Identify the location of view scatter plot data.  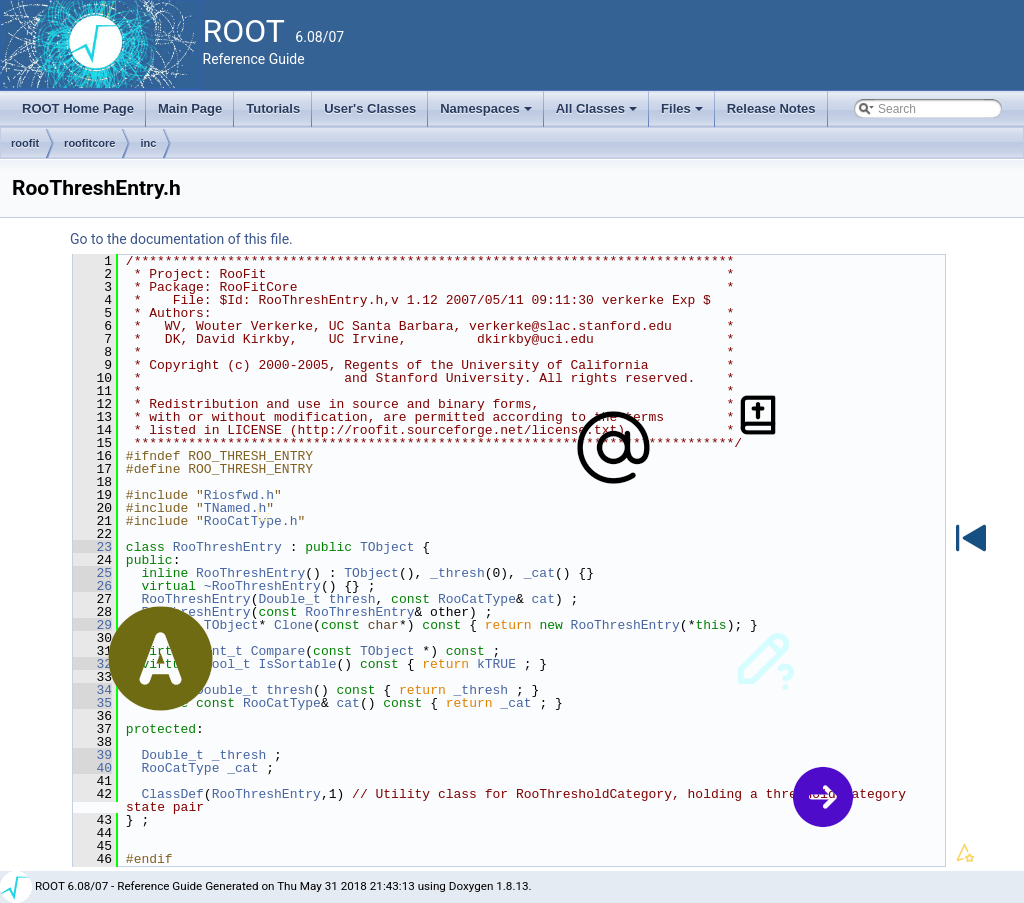
(264, 514).